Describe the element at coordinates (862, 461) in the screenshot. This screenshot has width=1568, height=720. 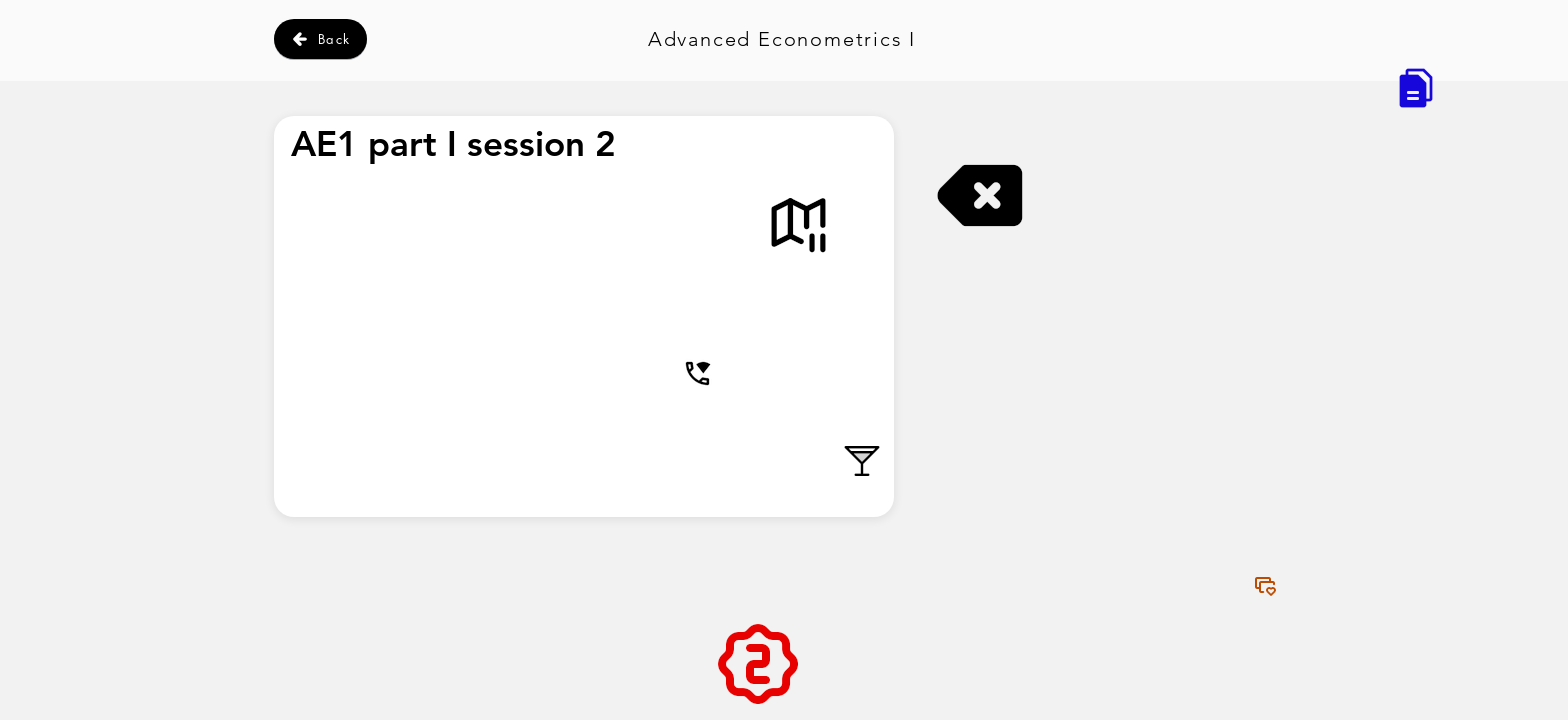
I see `browse cocktail or drink recipes` at that location.